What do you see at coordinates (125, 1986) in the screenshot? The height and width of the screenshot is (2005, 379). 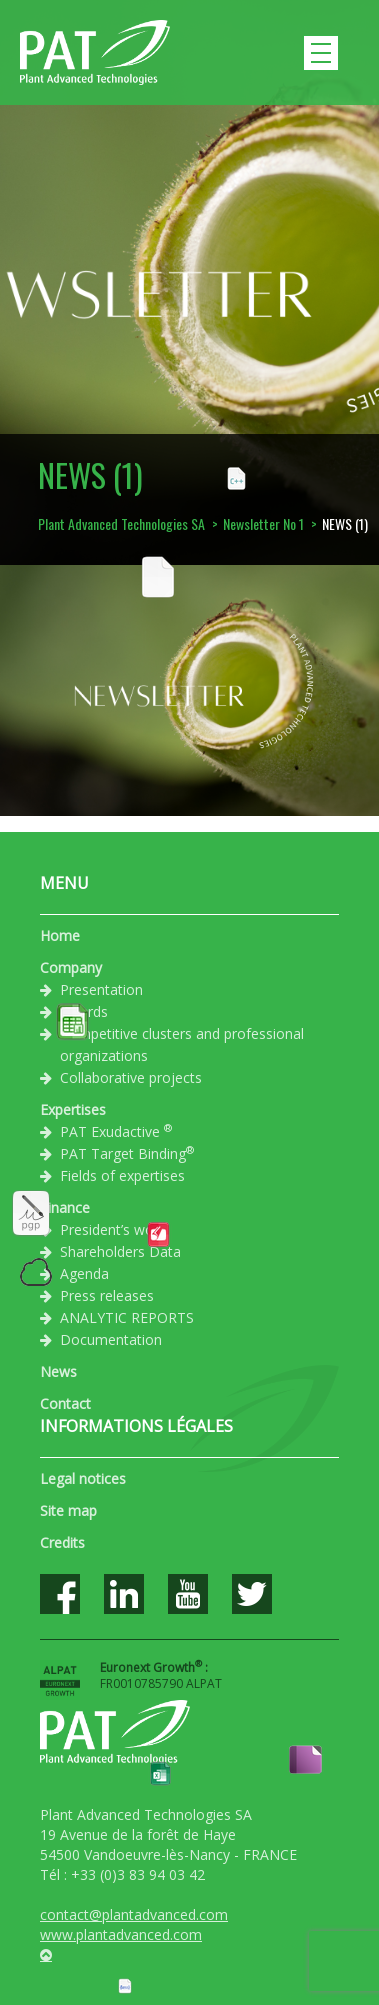 I see `a LESS stylesheet file` at bounding box center [125, 1986].